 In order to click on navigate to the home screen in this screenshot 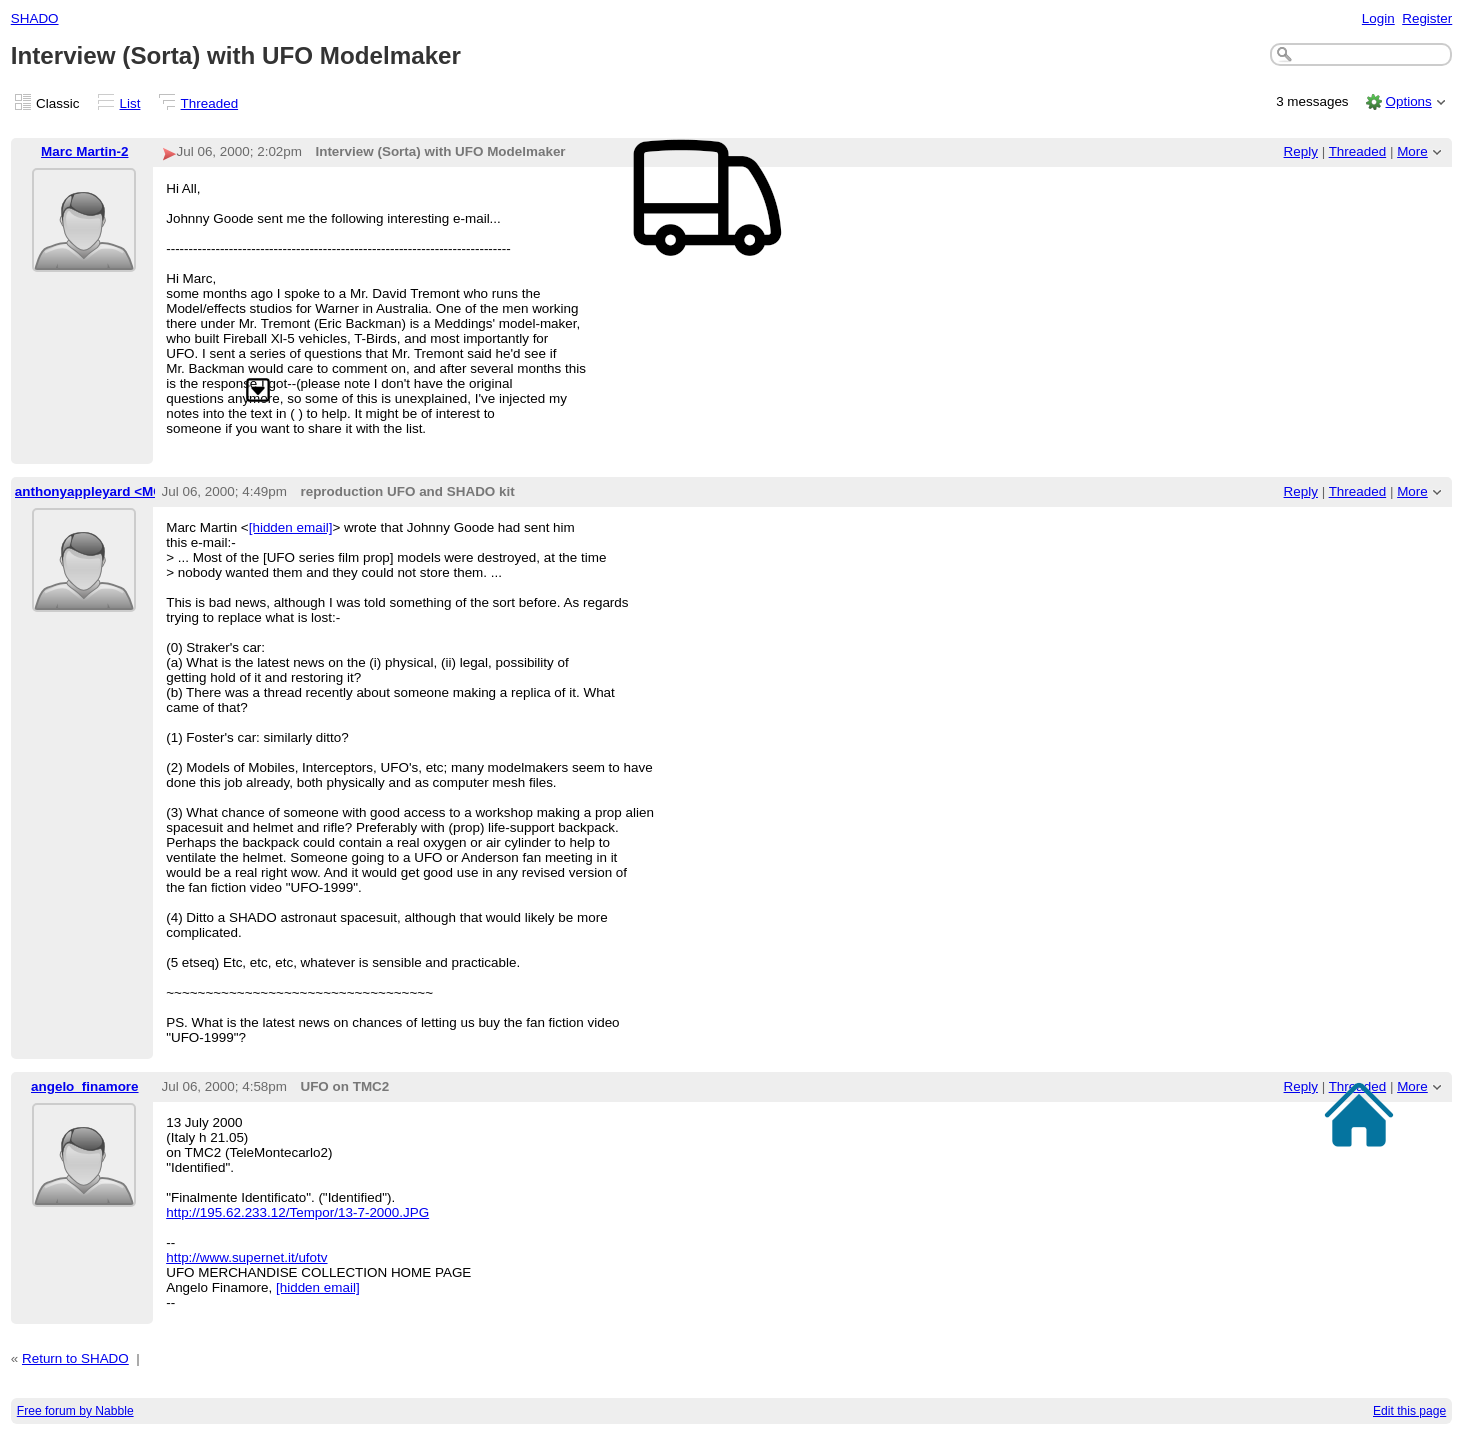, I will do `click(1359, 1115)`.